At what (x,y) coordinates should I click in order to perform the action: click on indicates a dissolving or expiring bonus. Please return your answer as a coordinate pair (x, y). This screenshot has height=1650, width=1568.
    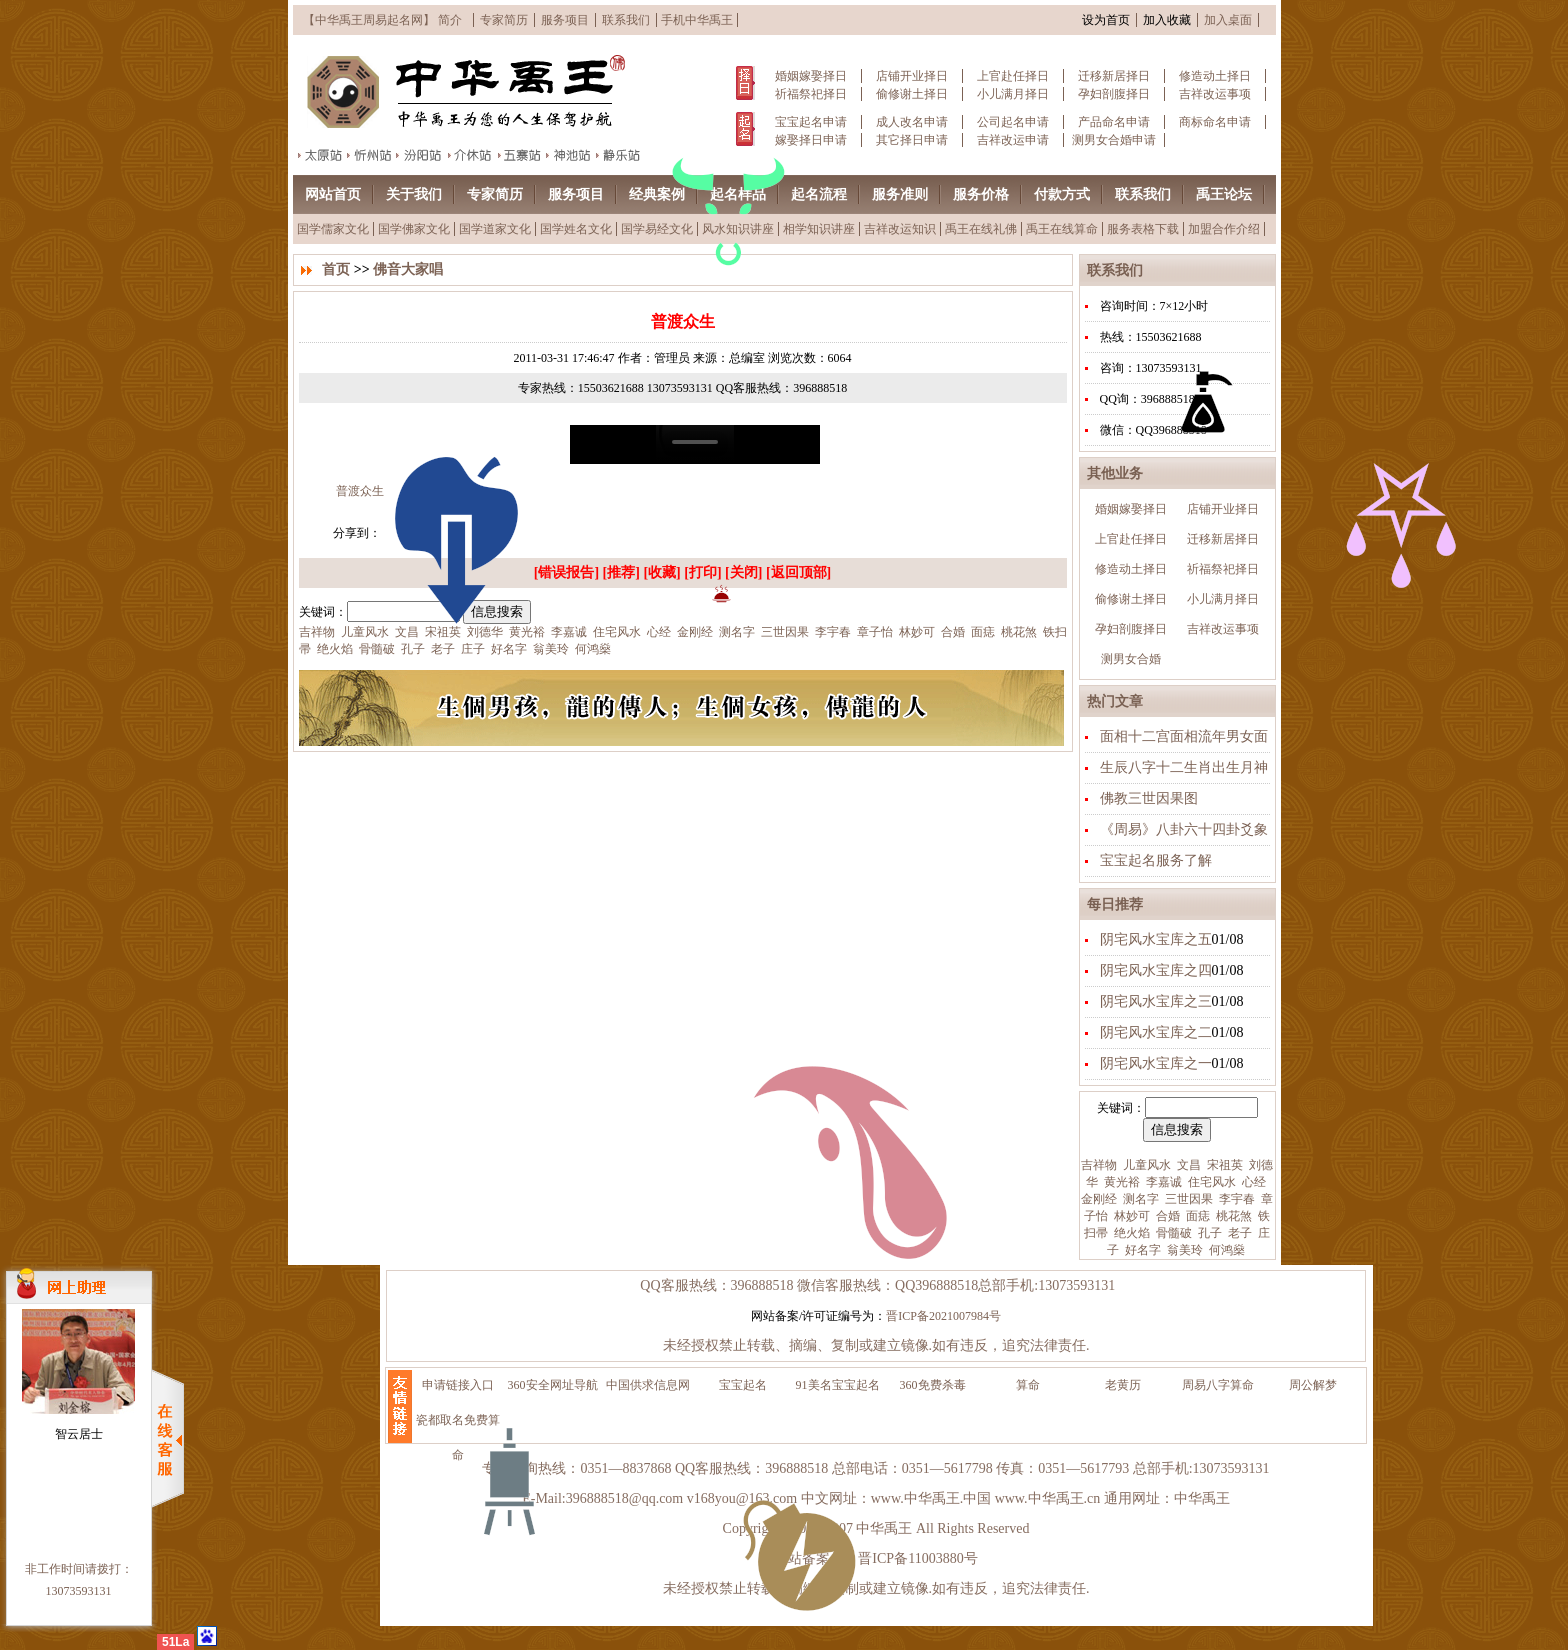
    Looking at the image, I should click on (1399, 525).